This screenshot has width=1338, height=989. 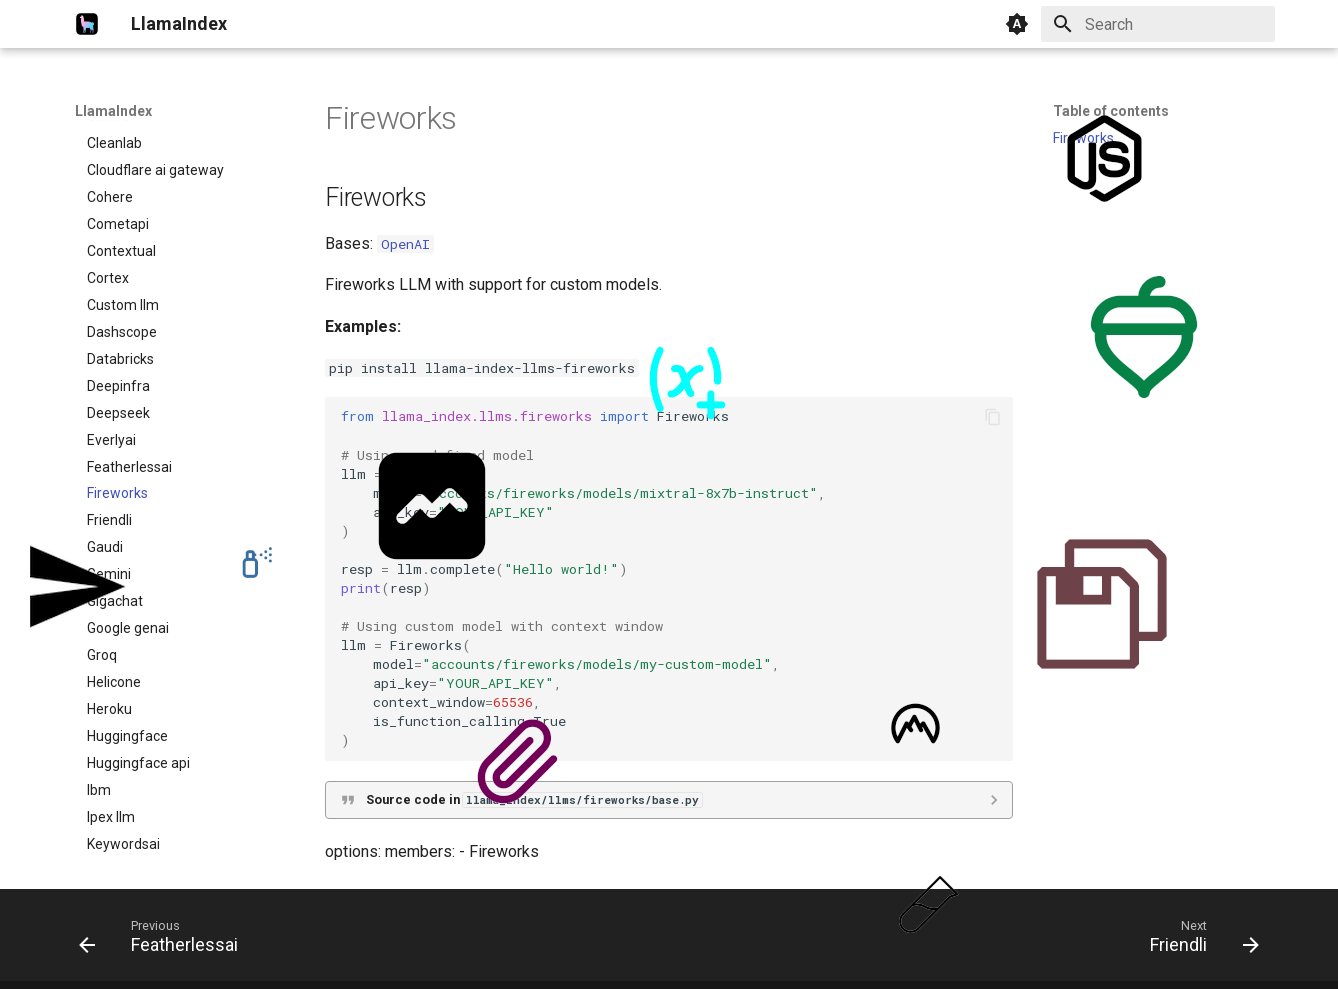 What do you see at coordinates (432, 506) in the screenshot?
I see `view analytics or statistics` at bounding box center [432, 506].